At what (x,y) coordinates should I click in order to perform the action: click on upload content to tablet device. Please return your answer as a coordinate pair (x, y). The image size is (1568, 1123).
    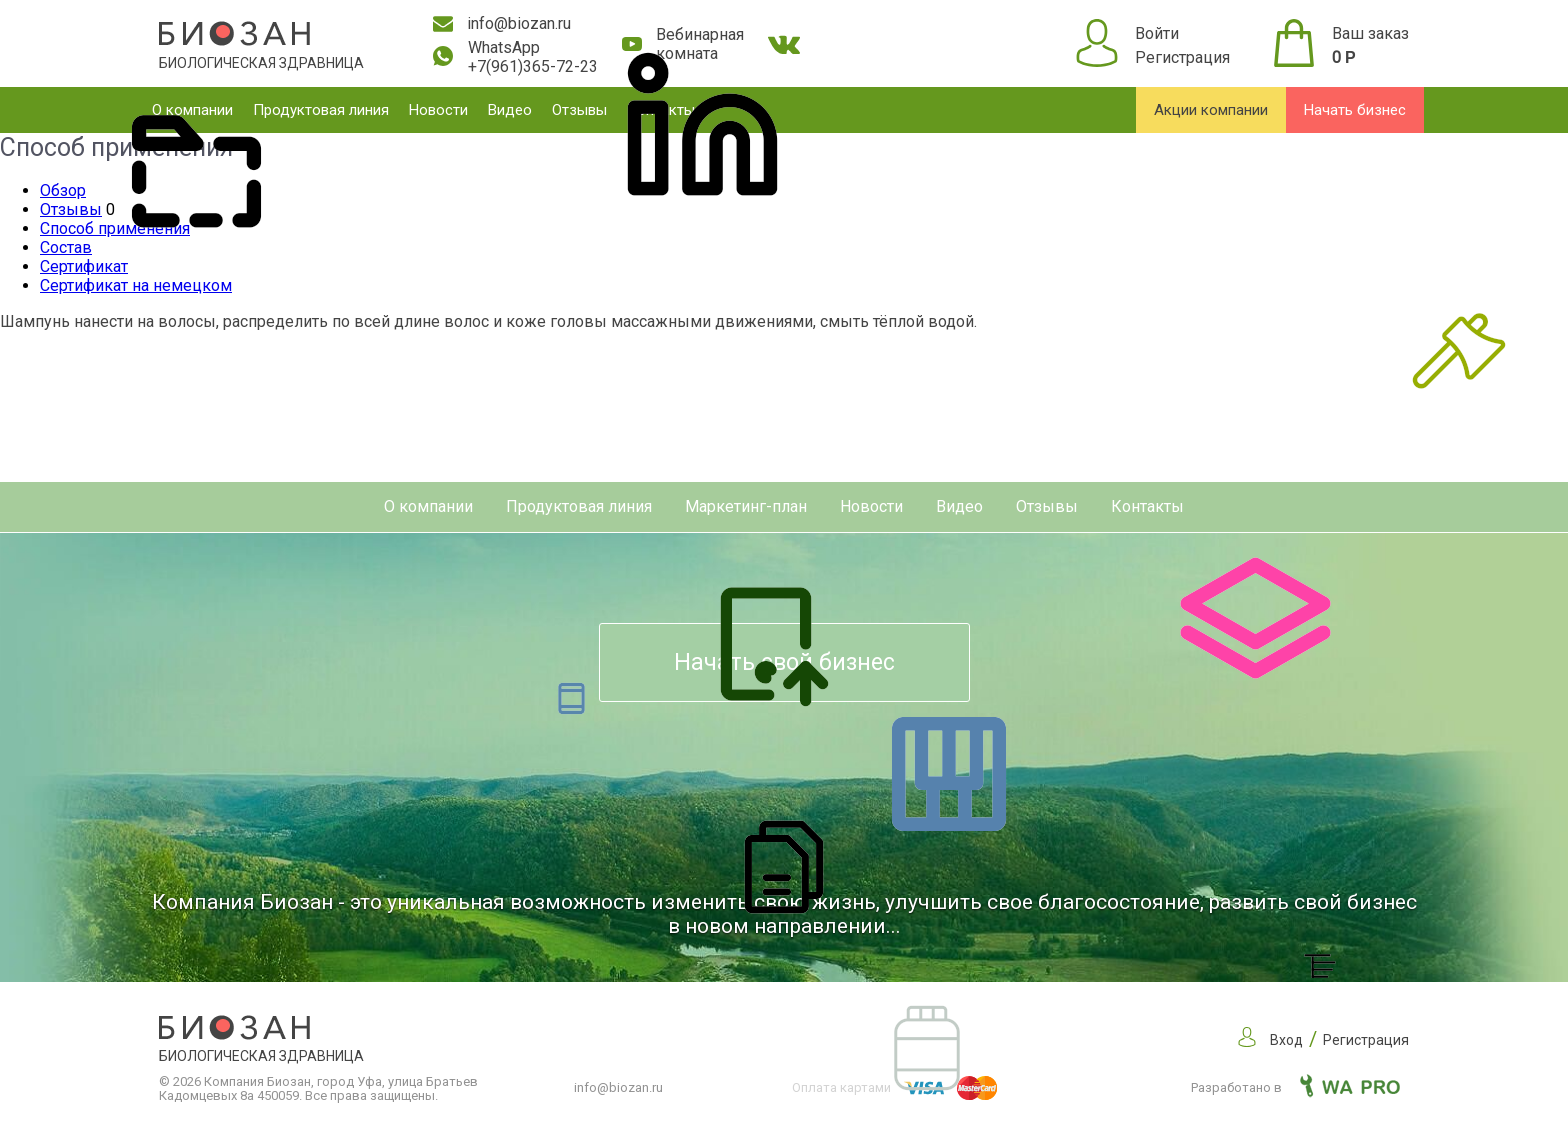
    Looking at the image, I should click on (766, 644).